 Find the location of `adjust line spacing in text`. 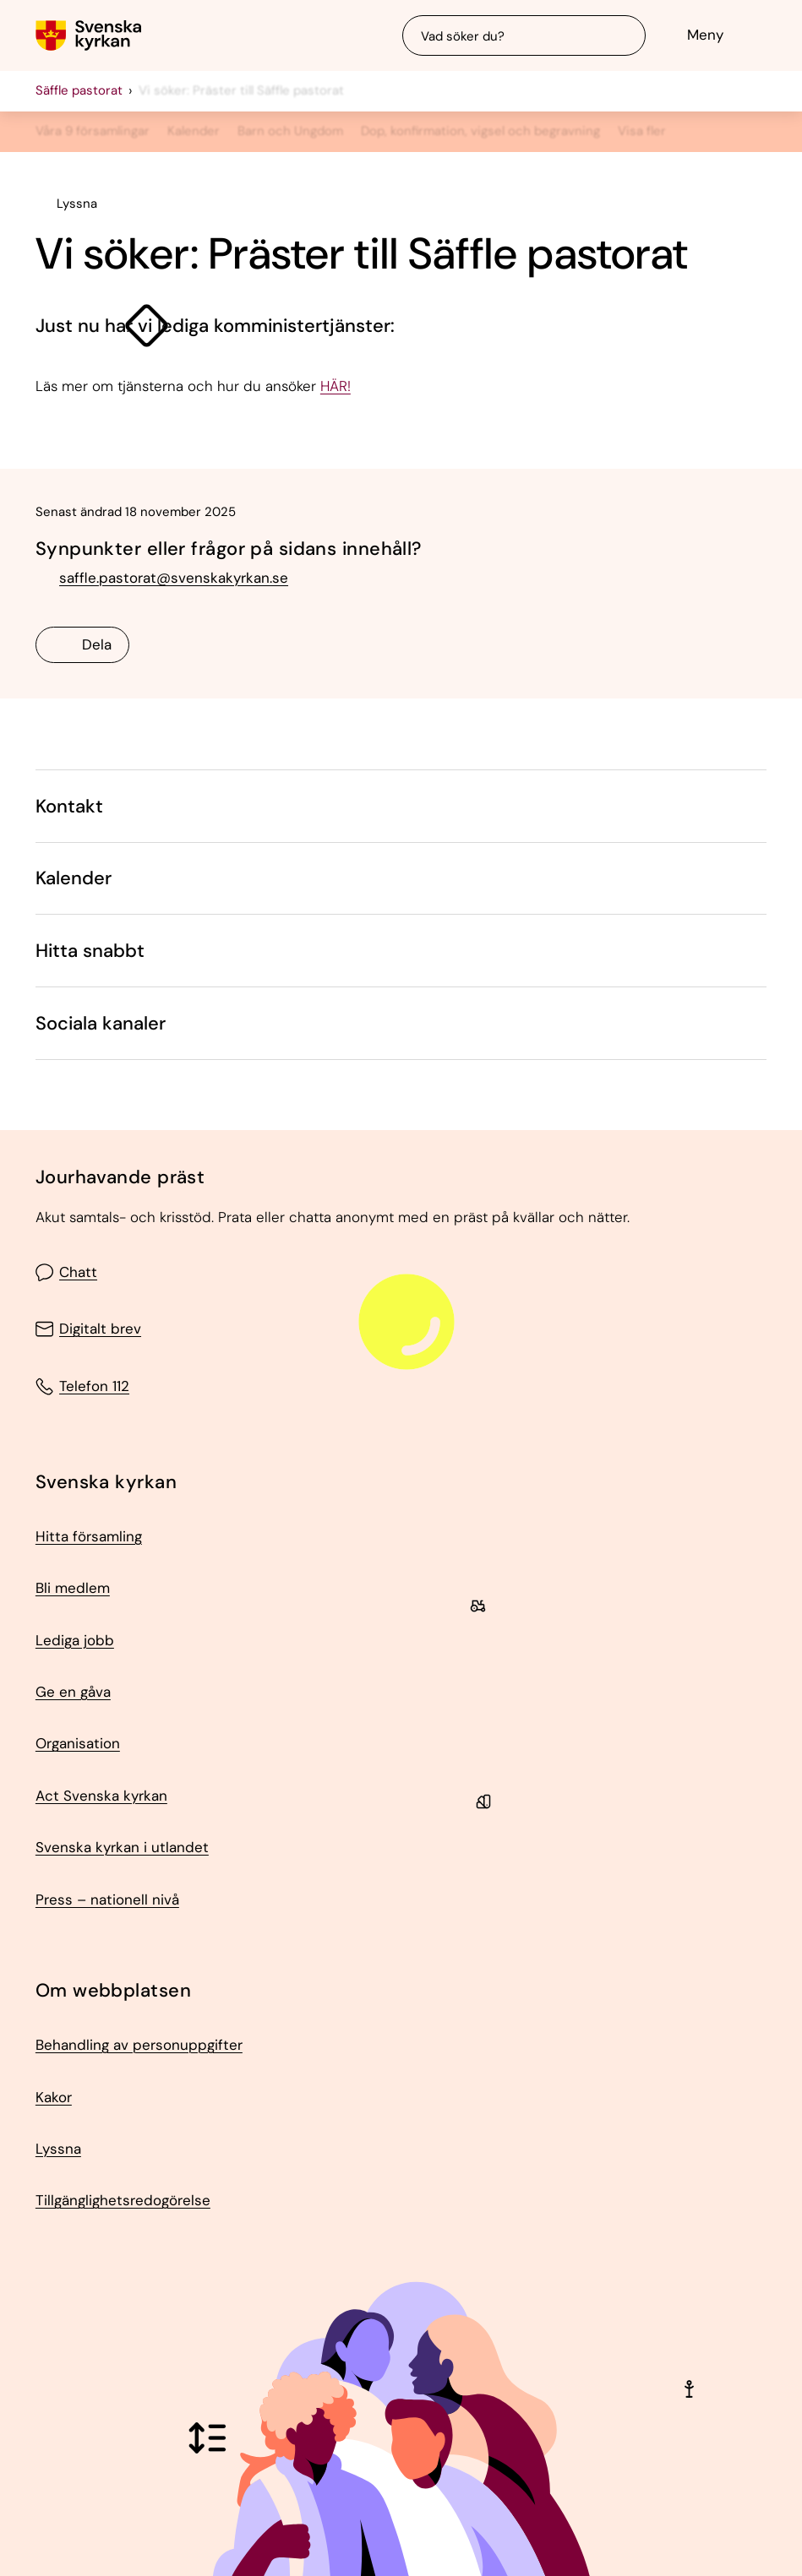

adjust line spacing in text is located at coordinates (208, 2437).